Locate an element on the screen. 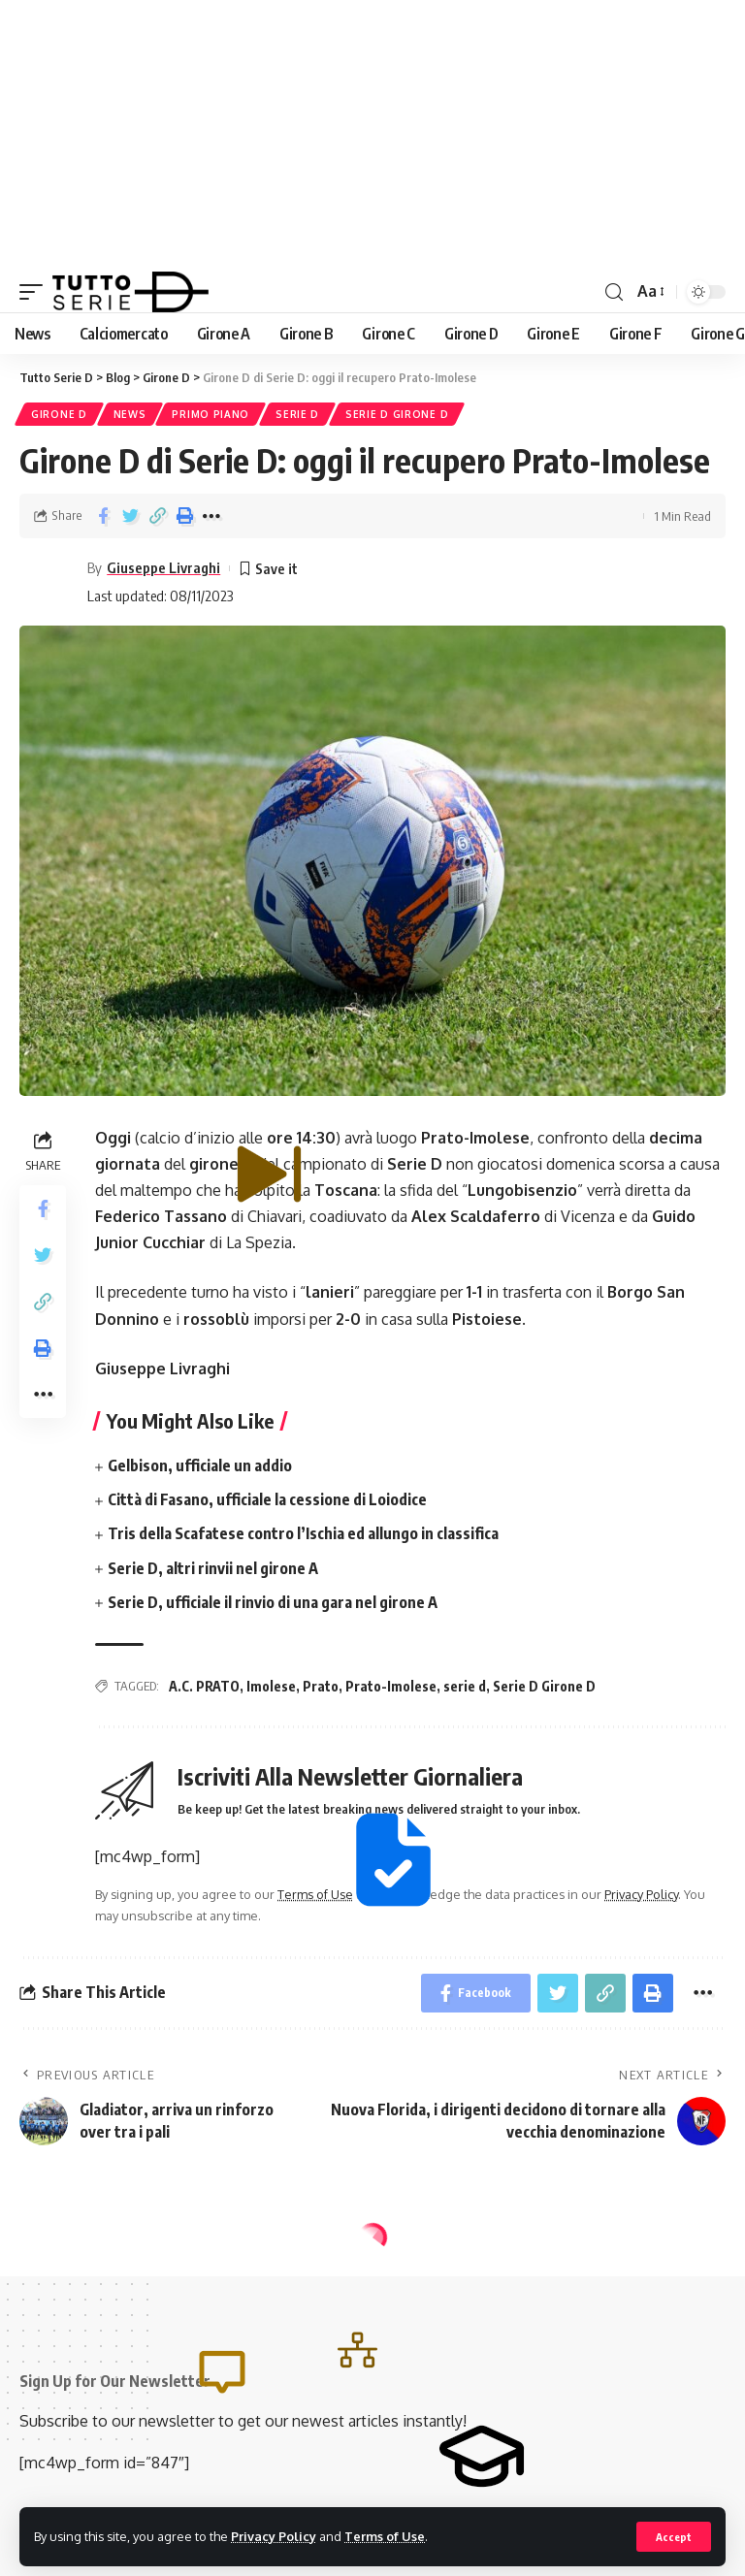 Image resolution: width=745 pixels, height=2576 pixels. open chat or messaging is located at coordinates (222, 2370).